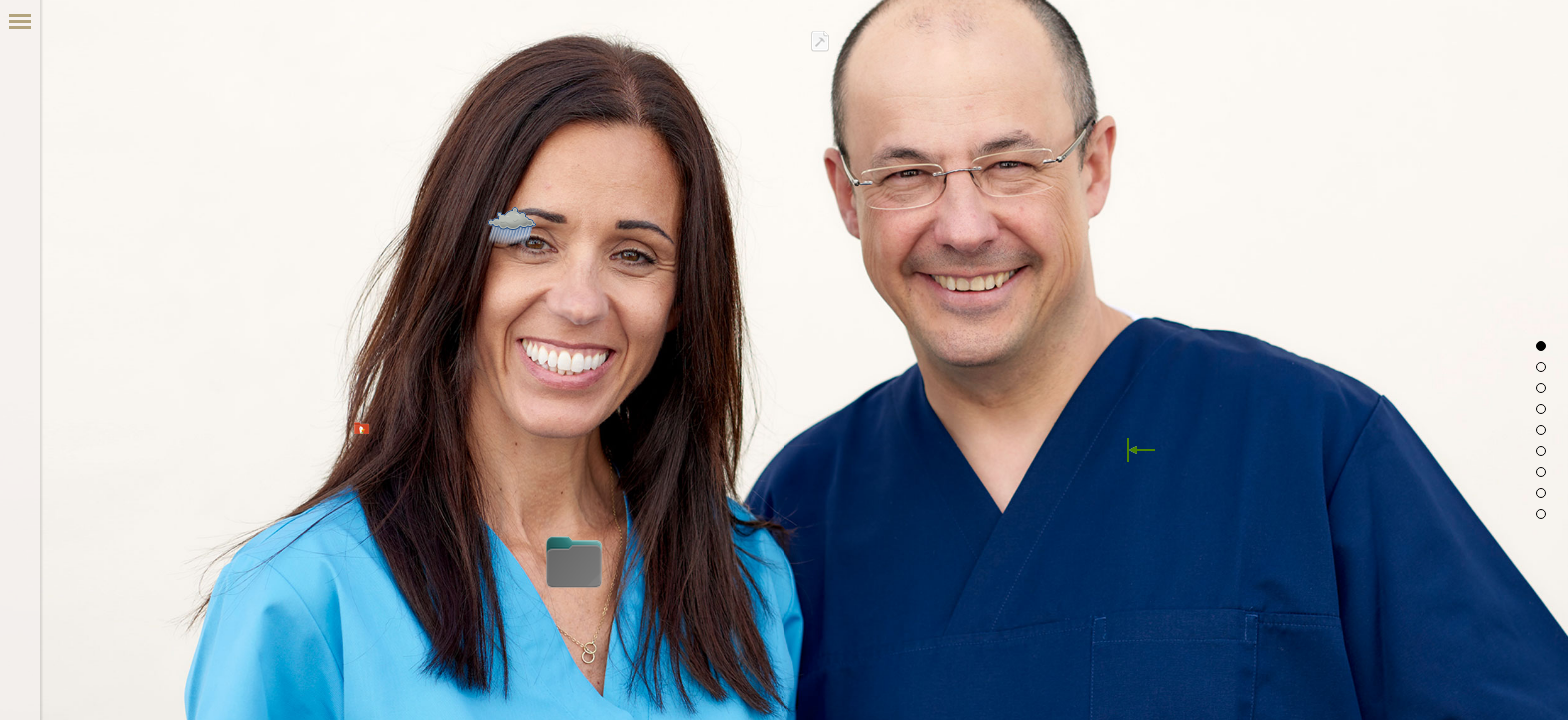 The width and height of the screenshot is (1568, 720). What do you see at coordinates (574, 562) in the screenshot?
I see `open folder to view contents` at bounding box center [574, 562].